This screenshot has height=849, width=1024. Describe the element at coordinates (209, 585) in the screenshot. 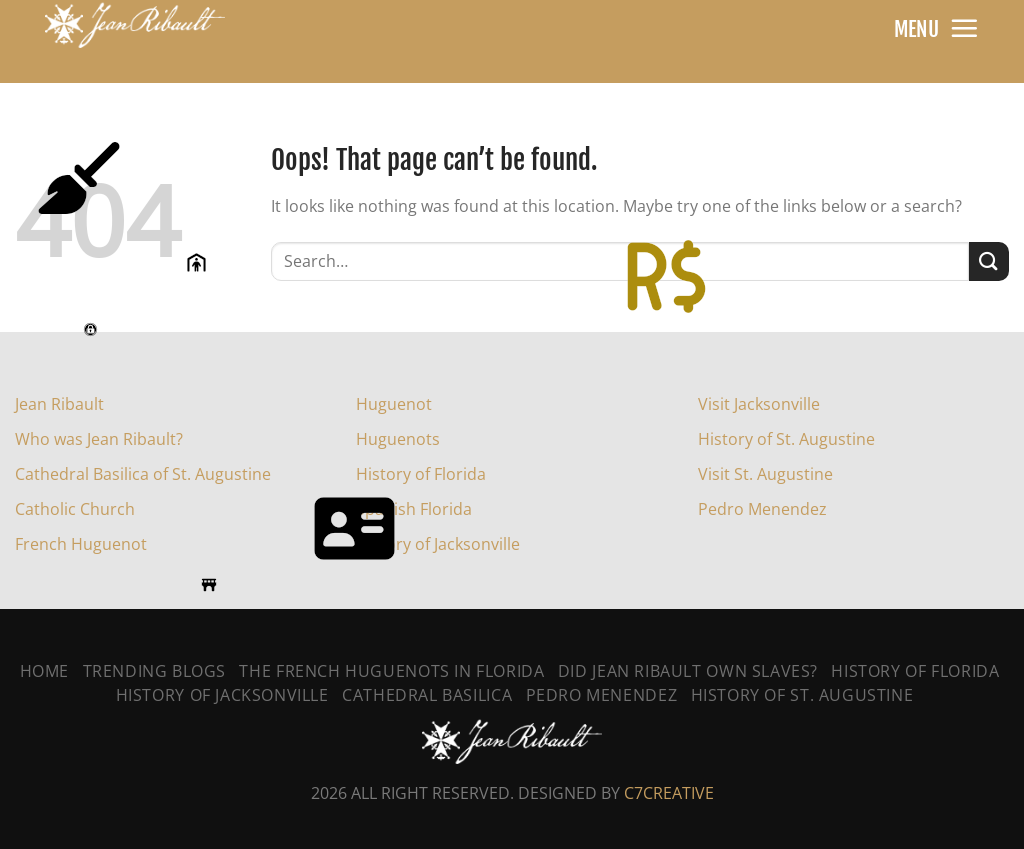

I see `view bridge or overpass locations` at that location.